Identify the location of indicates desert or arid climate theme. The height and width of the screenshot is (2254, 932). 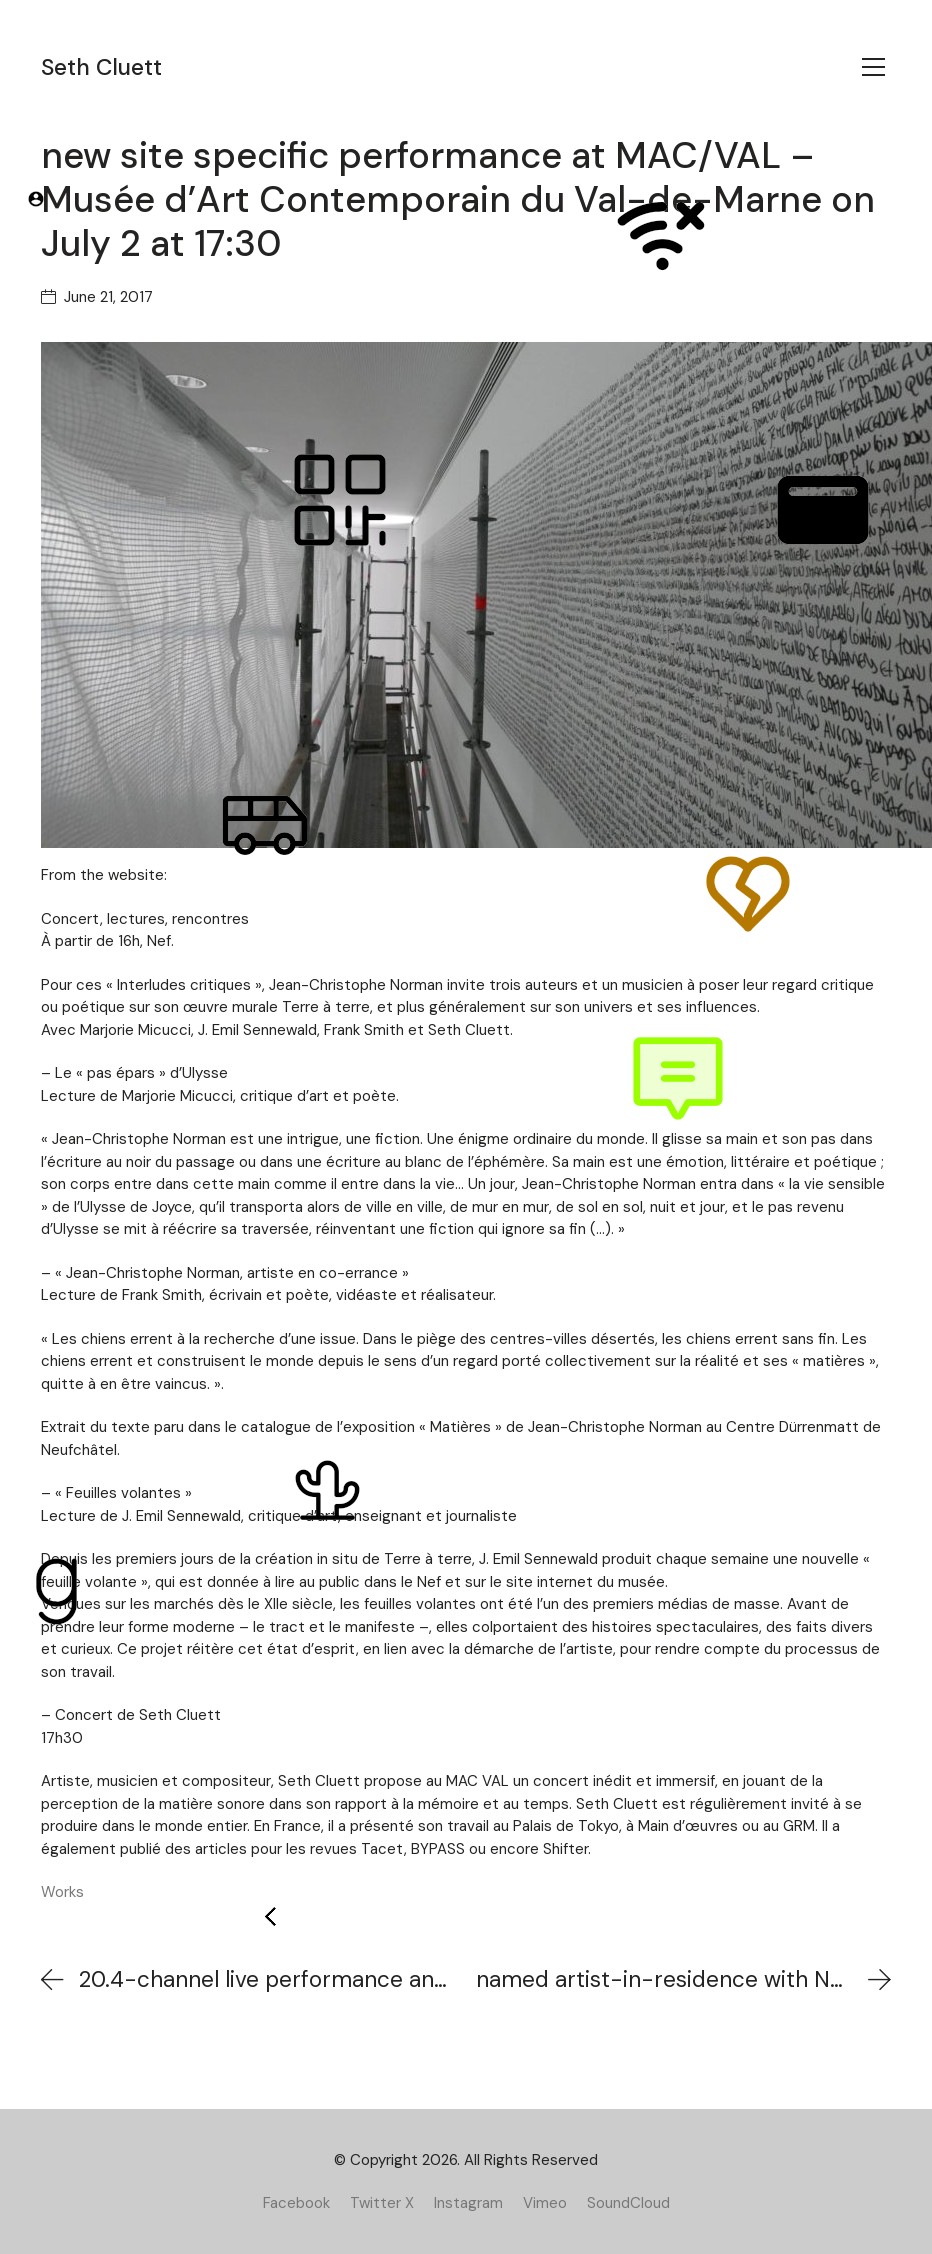
(327, 1492).